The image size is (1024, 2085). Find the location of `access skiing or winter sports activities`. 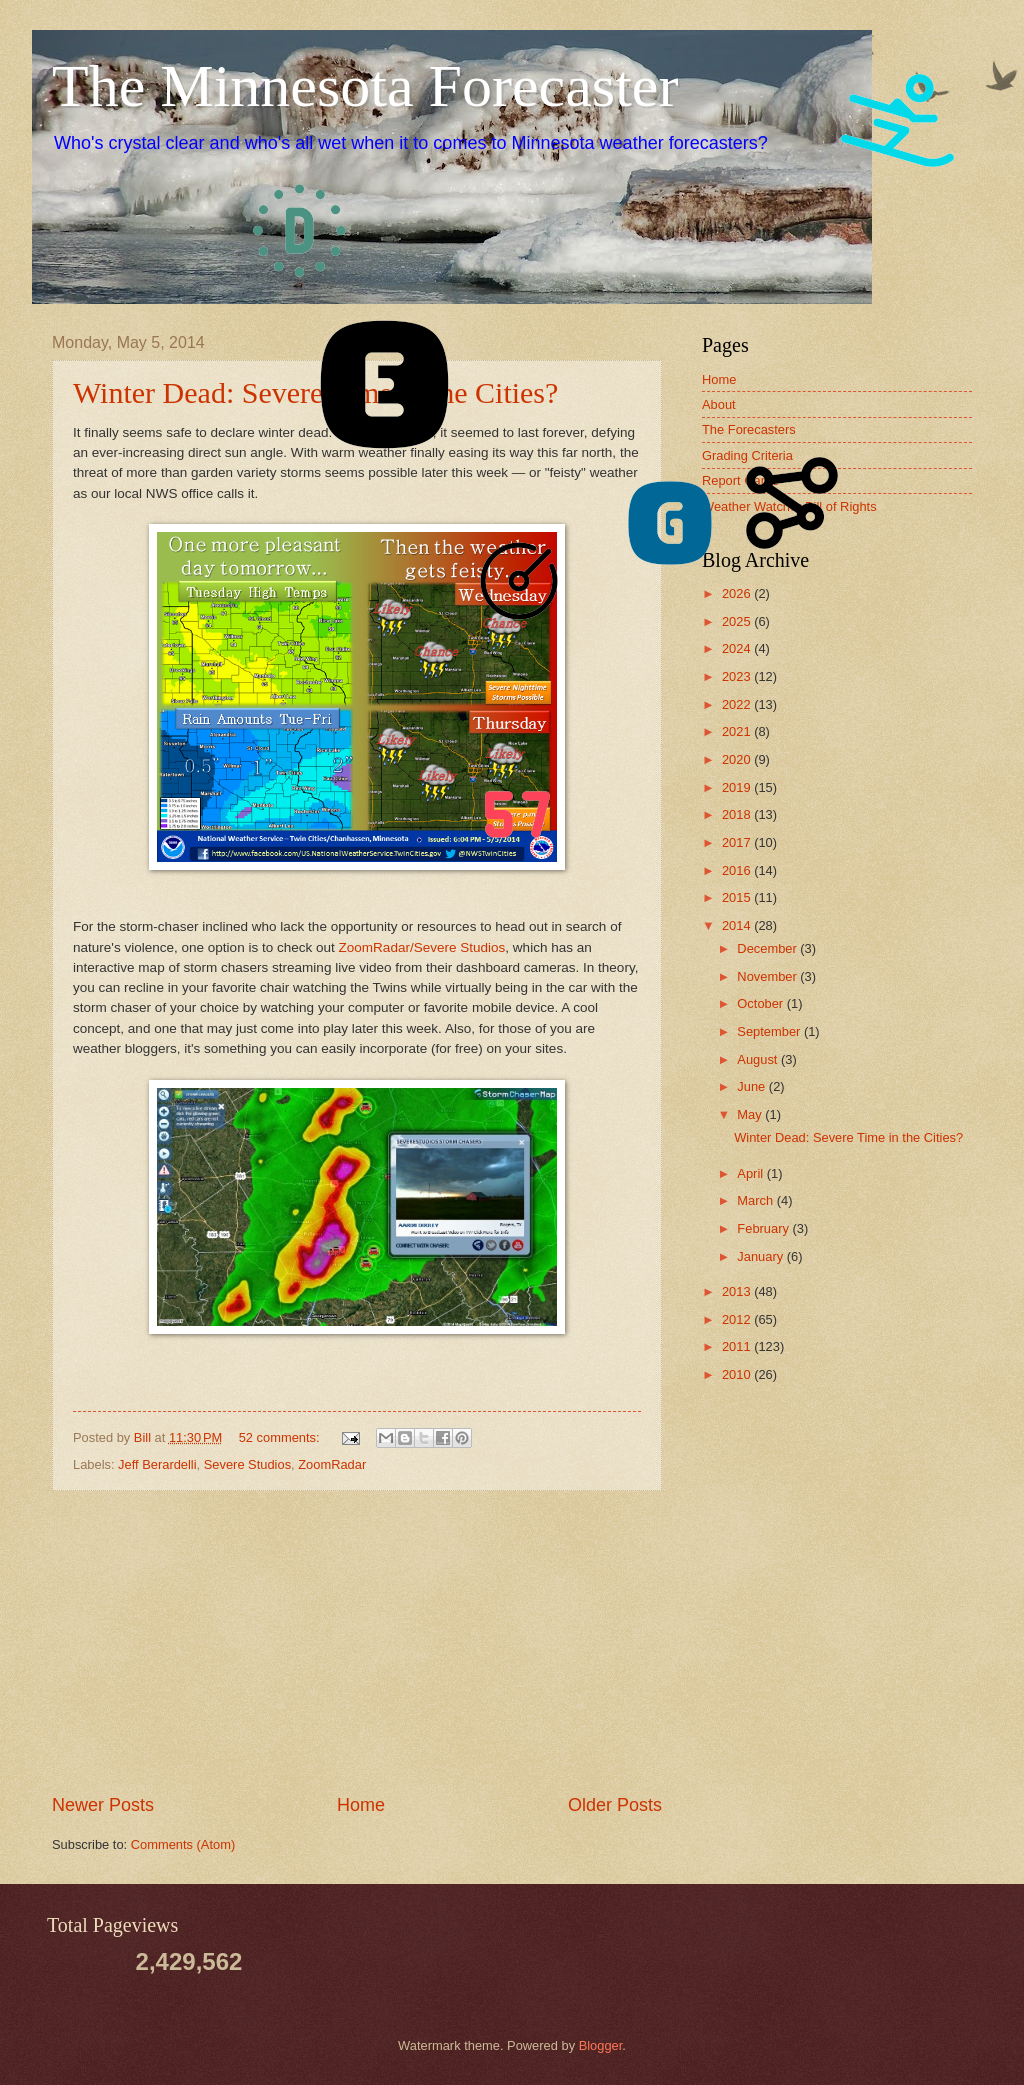

access skiing or winter sports activities is located at coordinates (897, 122).